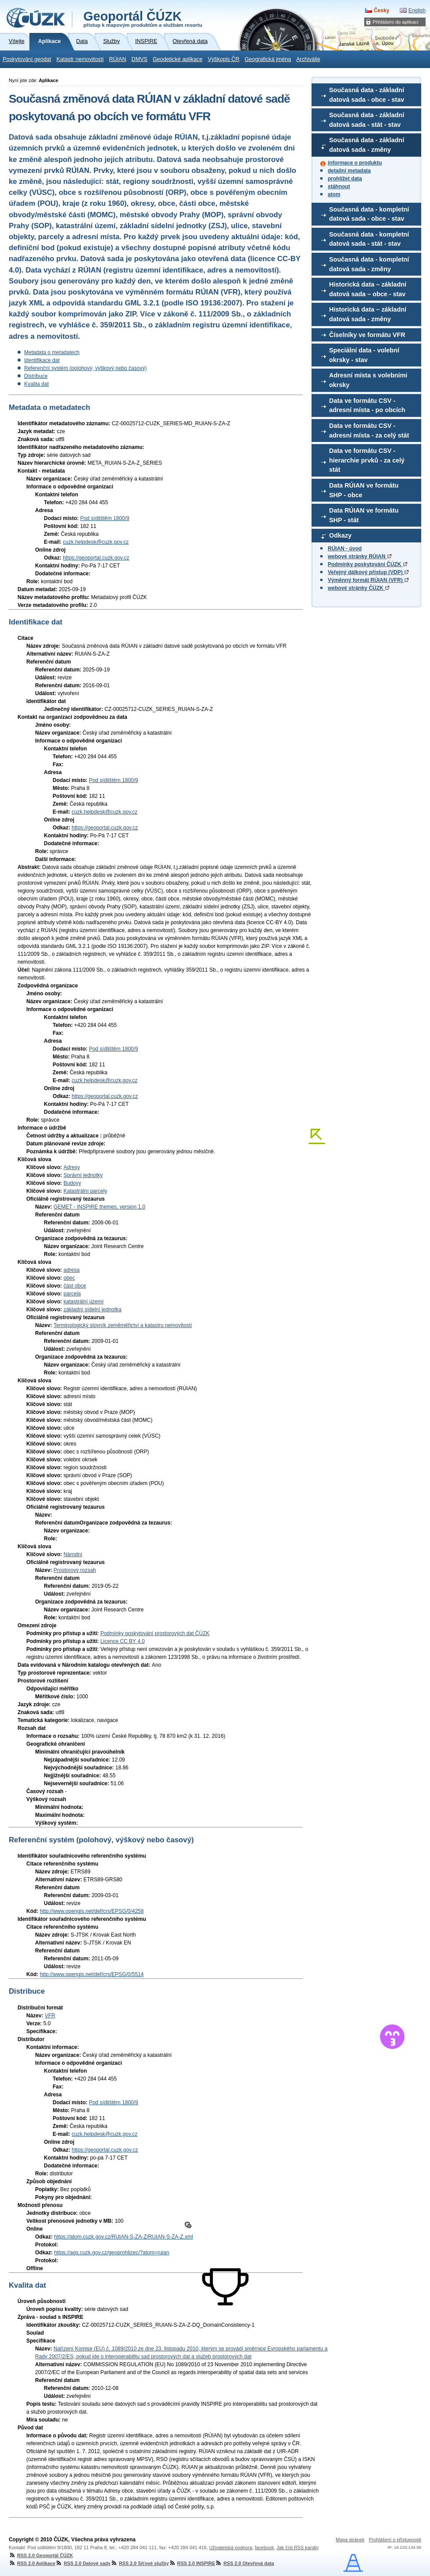 The width and height of the screenshot is (430, 2576). I want to click on view achievements or awards, so click(225, 2285).